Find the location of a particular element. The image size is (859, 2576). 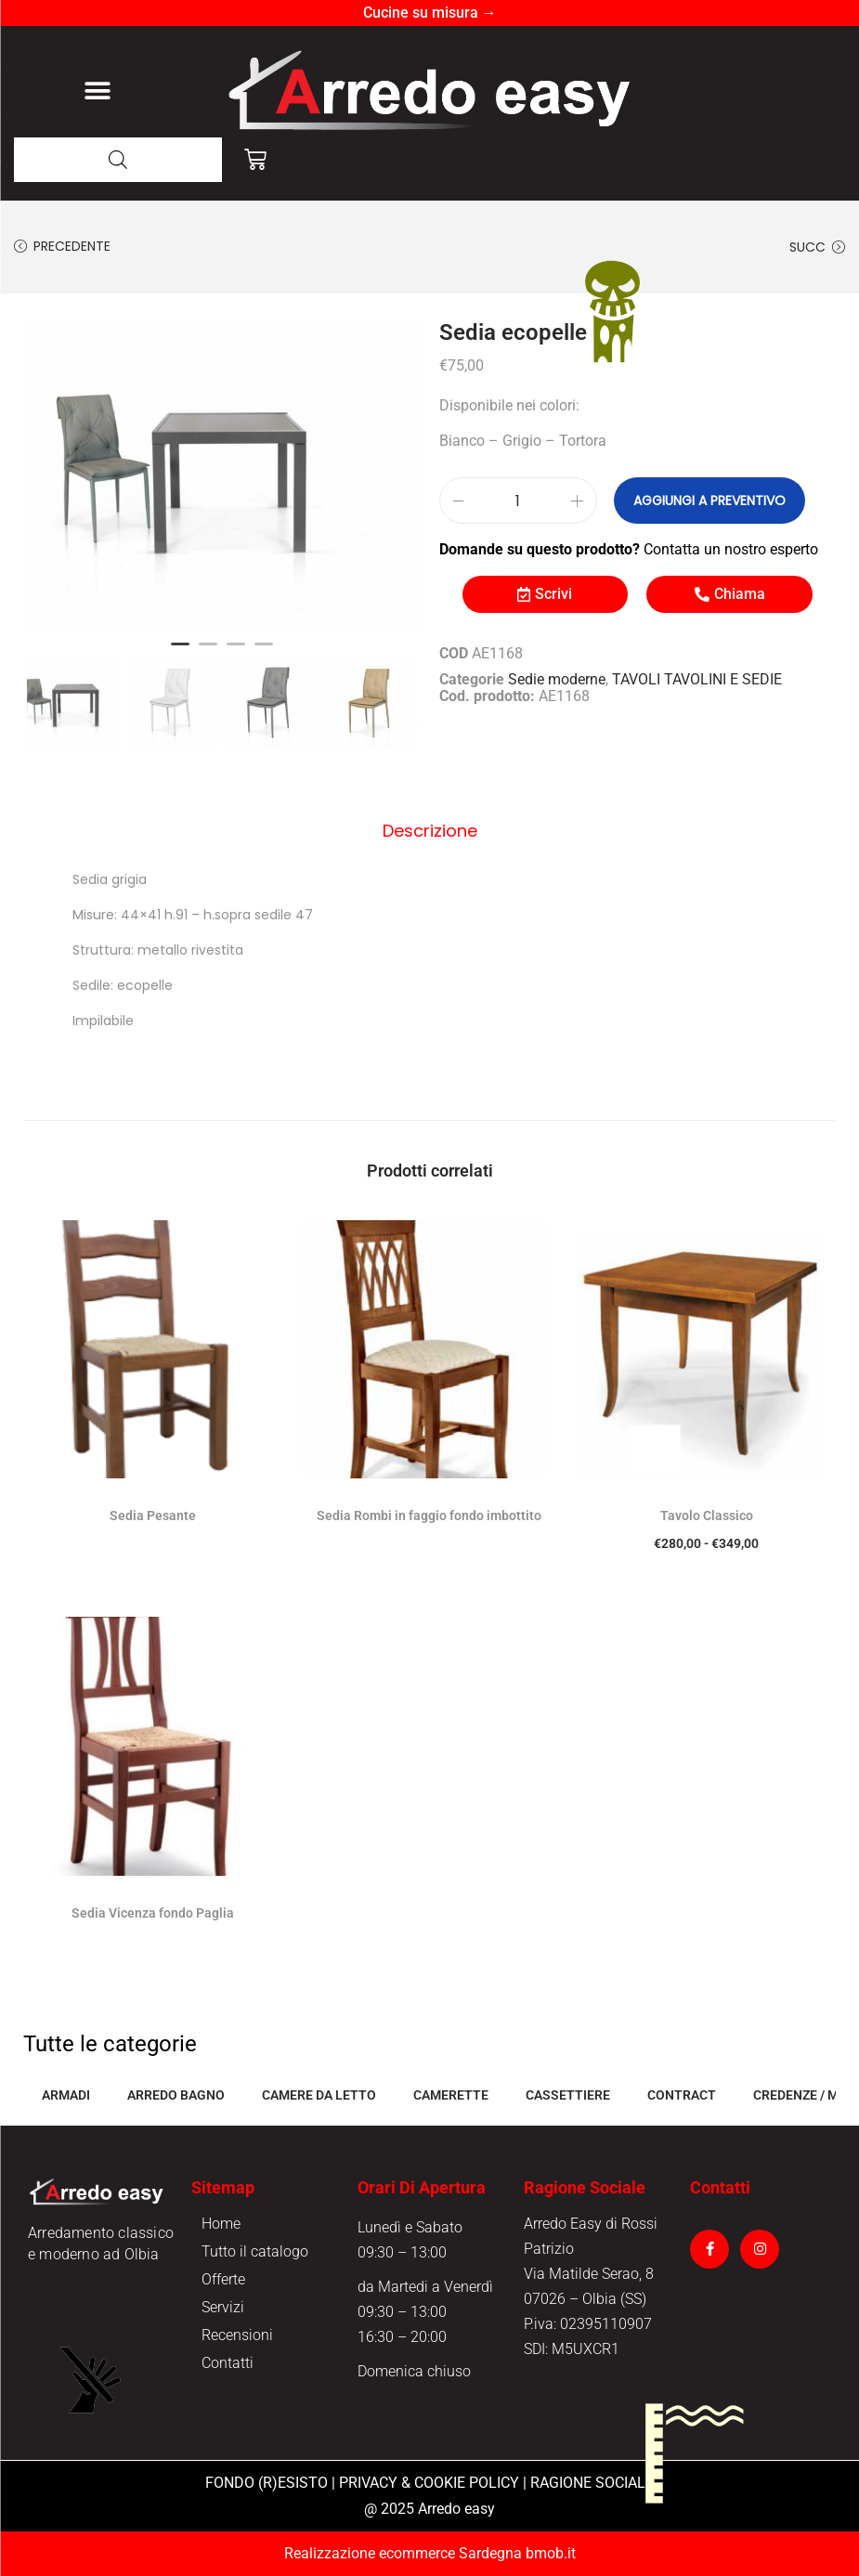

indicates poison or toxic damage status is located at coordinates (610, 310).